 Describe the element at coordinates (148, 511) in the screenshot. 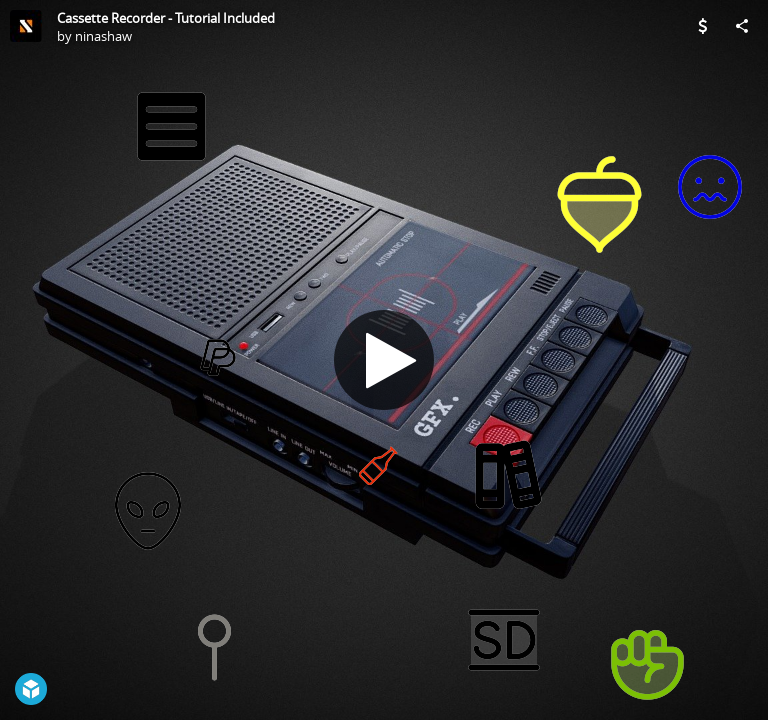

I see `indicates sci-fi or extraterrestrial content` at that location.